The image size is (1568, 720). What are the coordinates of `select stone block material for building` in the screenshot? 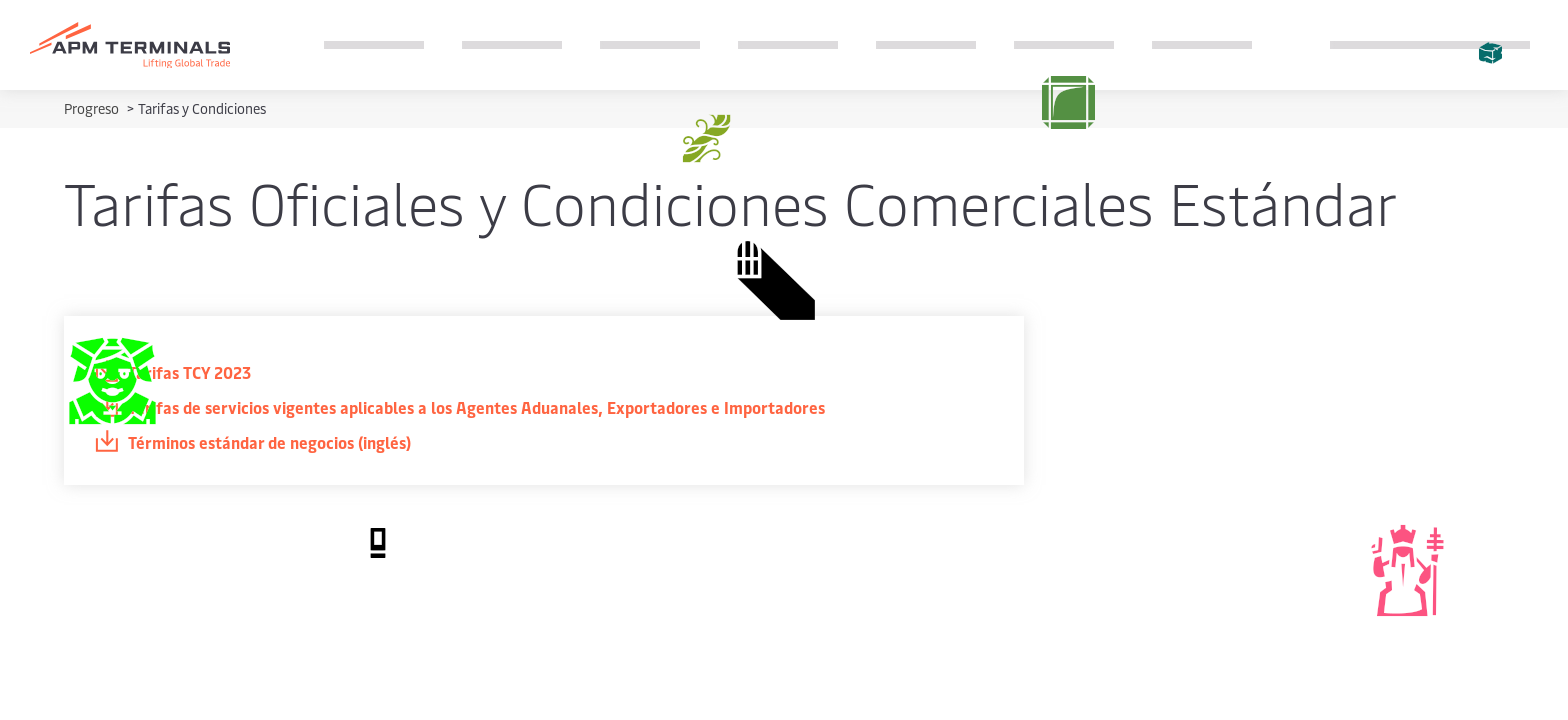 It's located at (1490, 52).